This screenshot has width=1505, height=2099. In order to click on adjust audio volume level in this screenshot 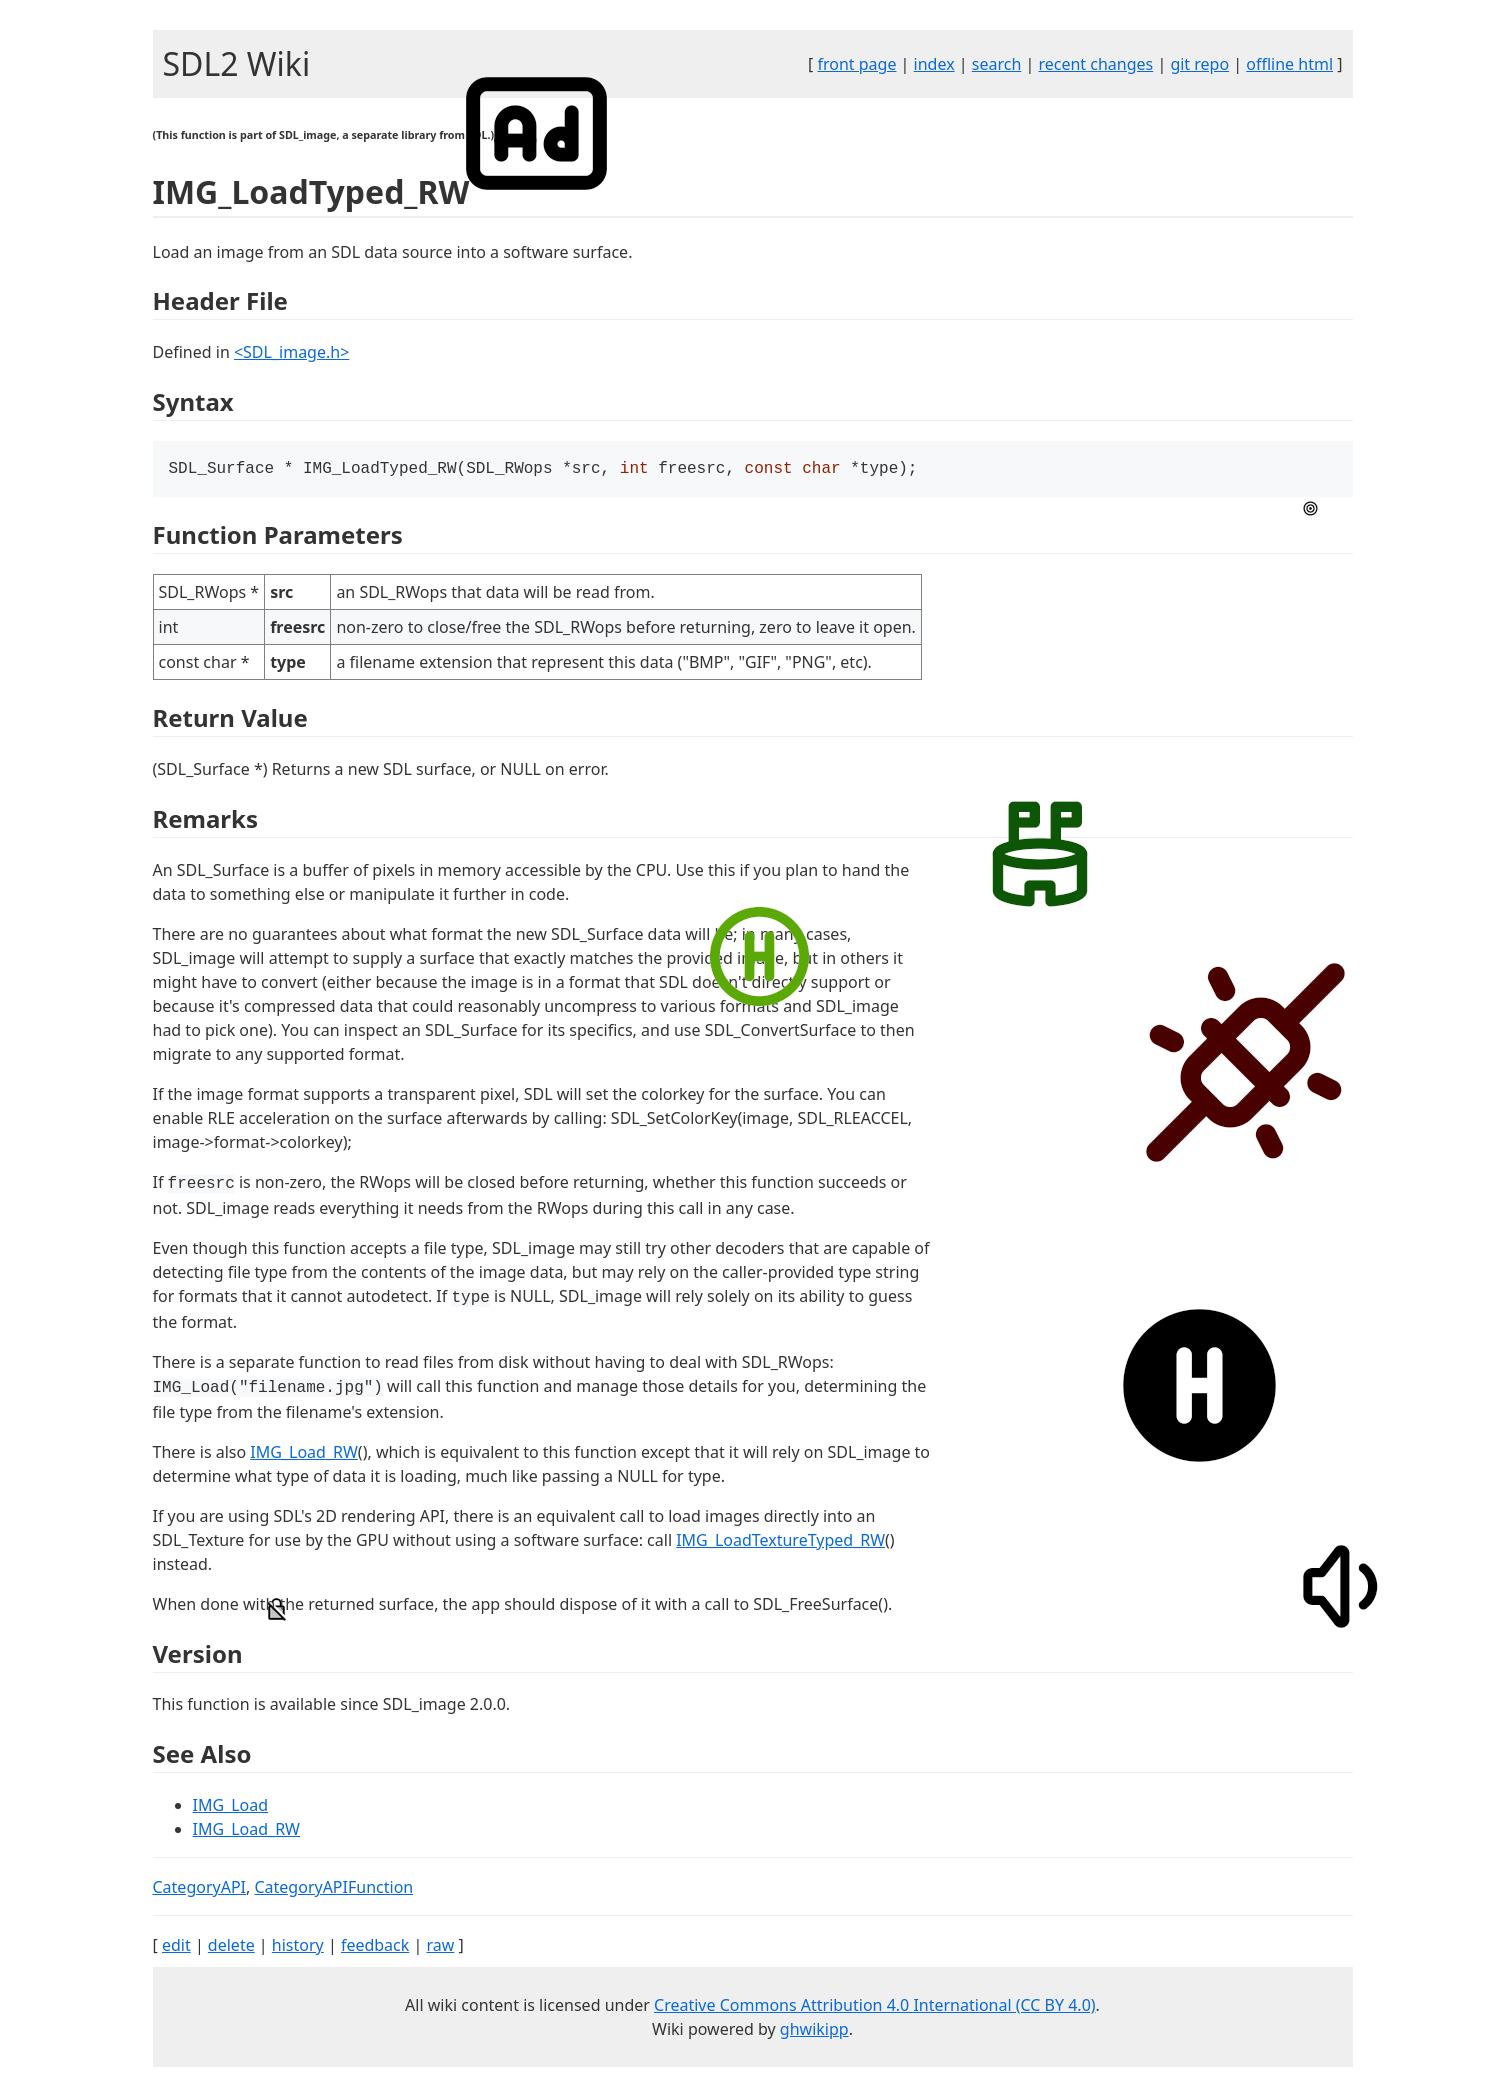, I will do `click(1349, 1586)`.